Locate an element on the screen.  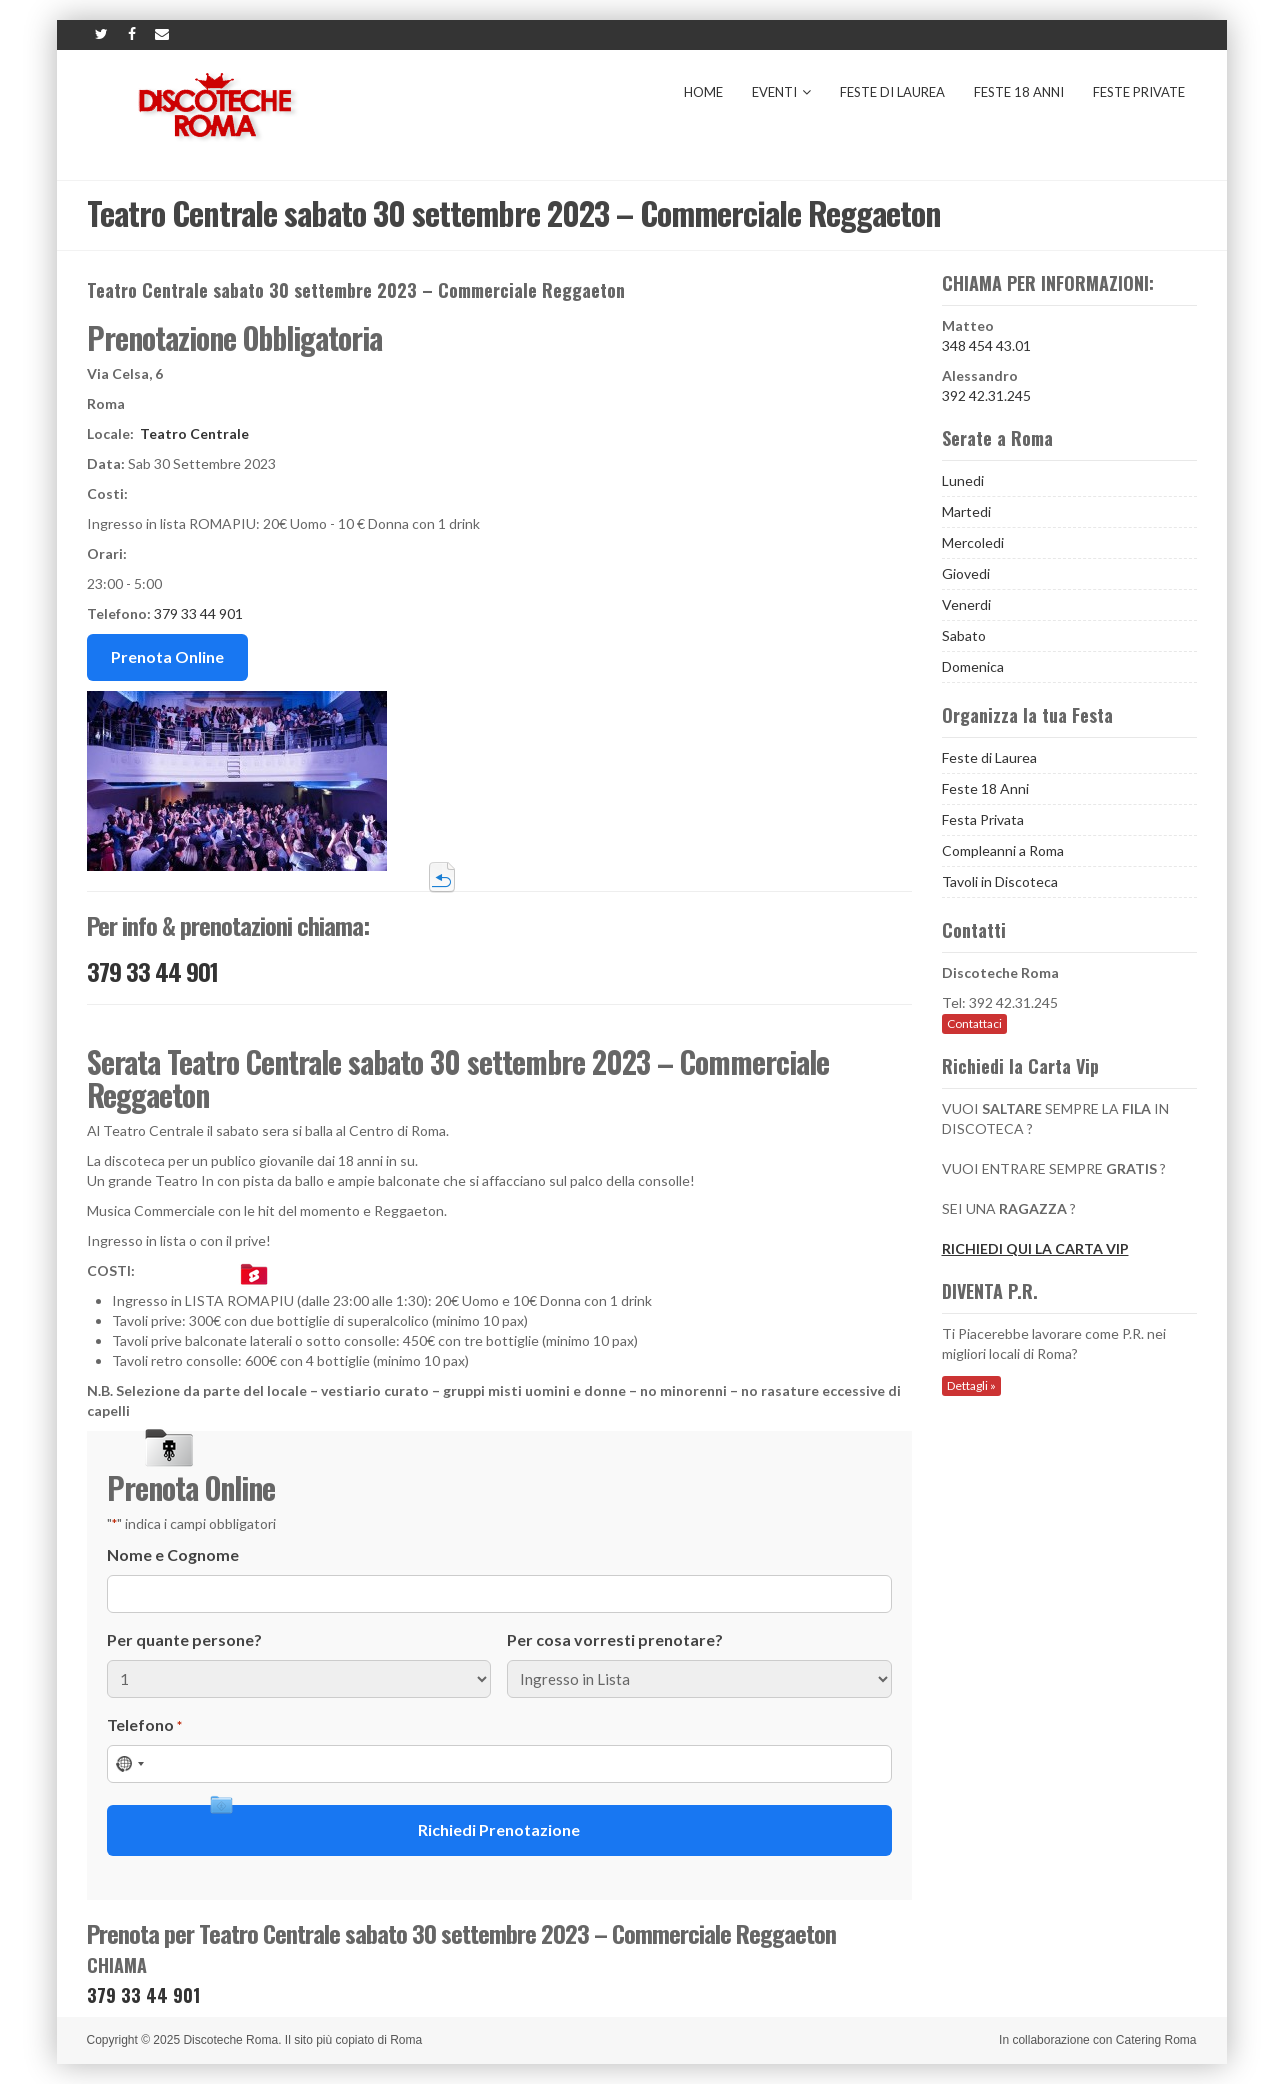
folder containing USB security testing tools is located at coordinates (169, 1449).